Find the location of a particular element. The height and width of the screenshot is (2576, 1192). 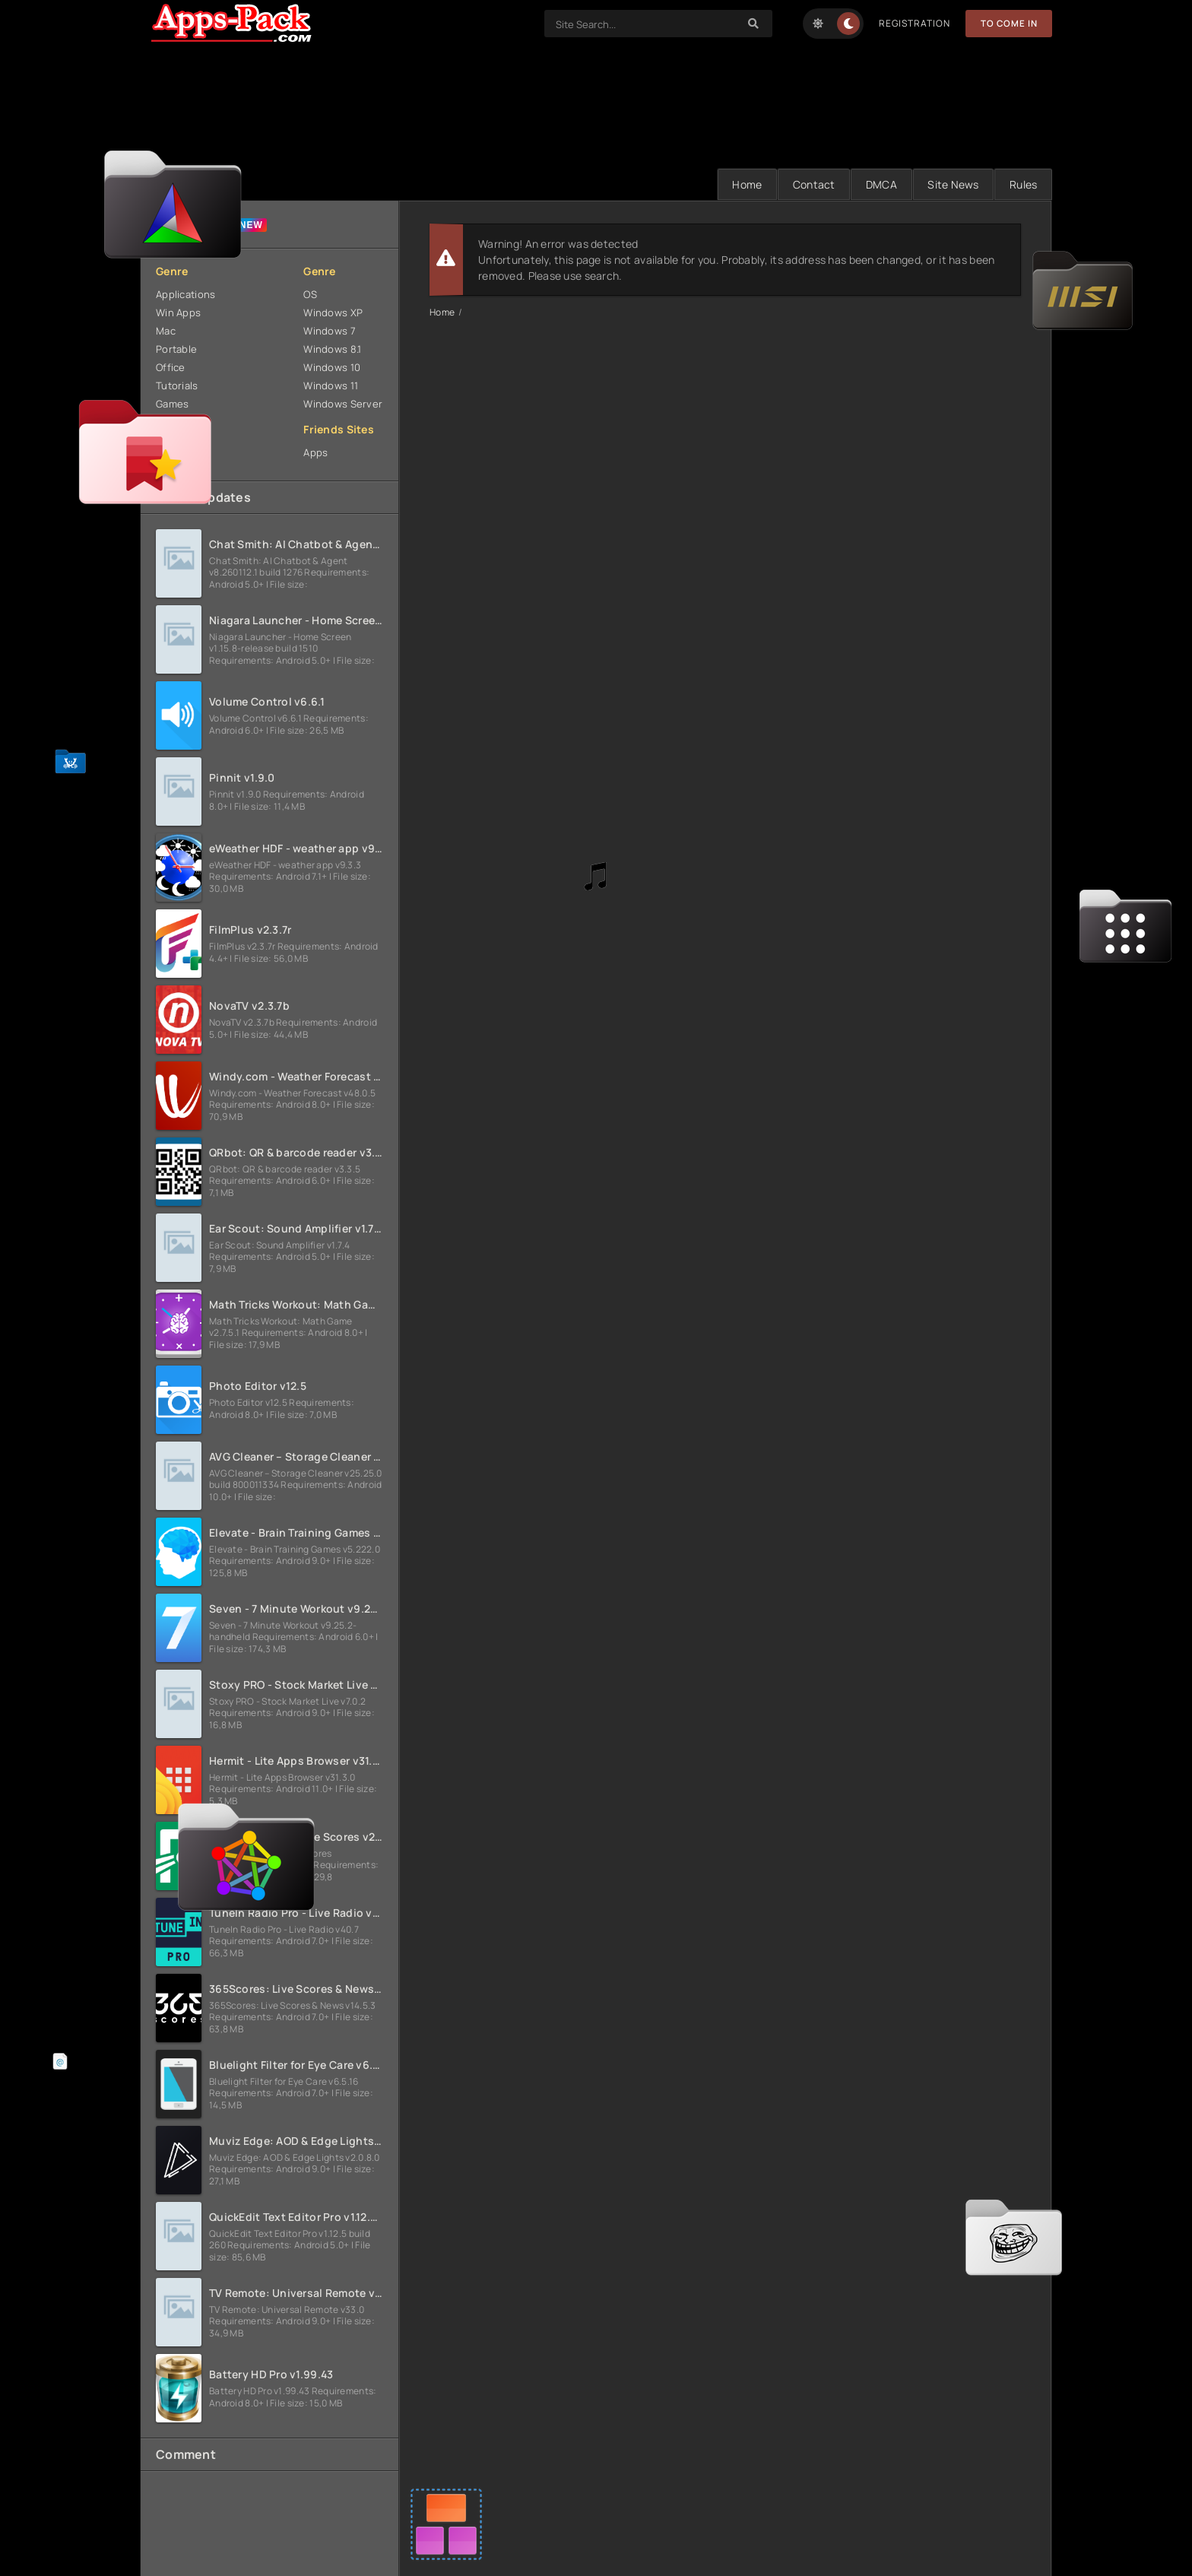

open MSI branded folder is located at coordinates (1082, 293).